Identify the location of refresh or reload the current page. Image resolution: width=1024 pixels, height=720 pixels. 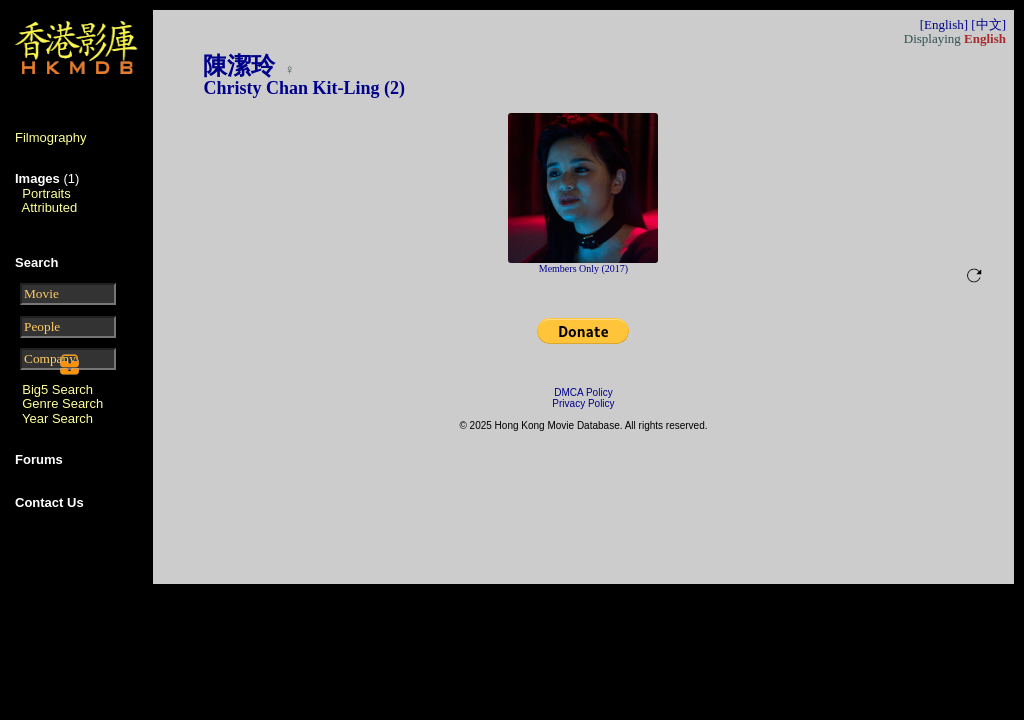
(974, 275).